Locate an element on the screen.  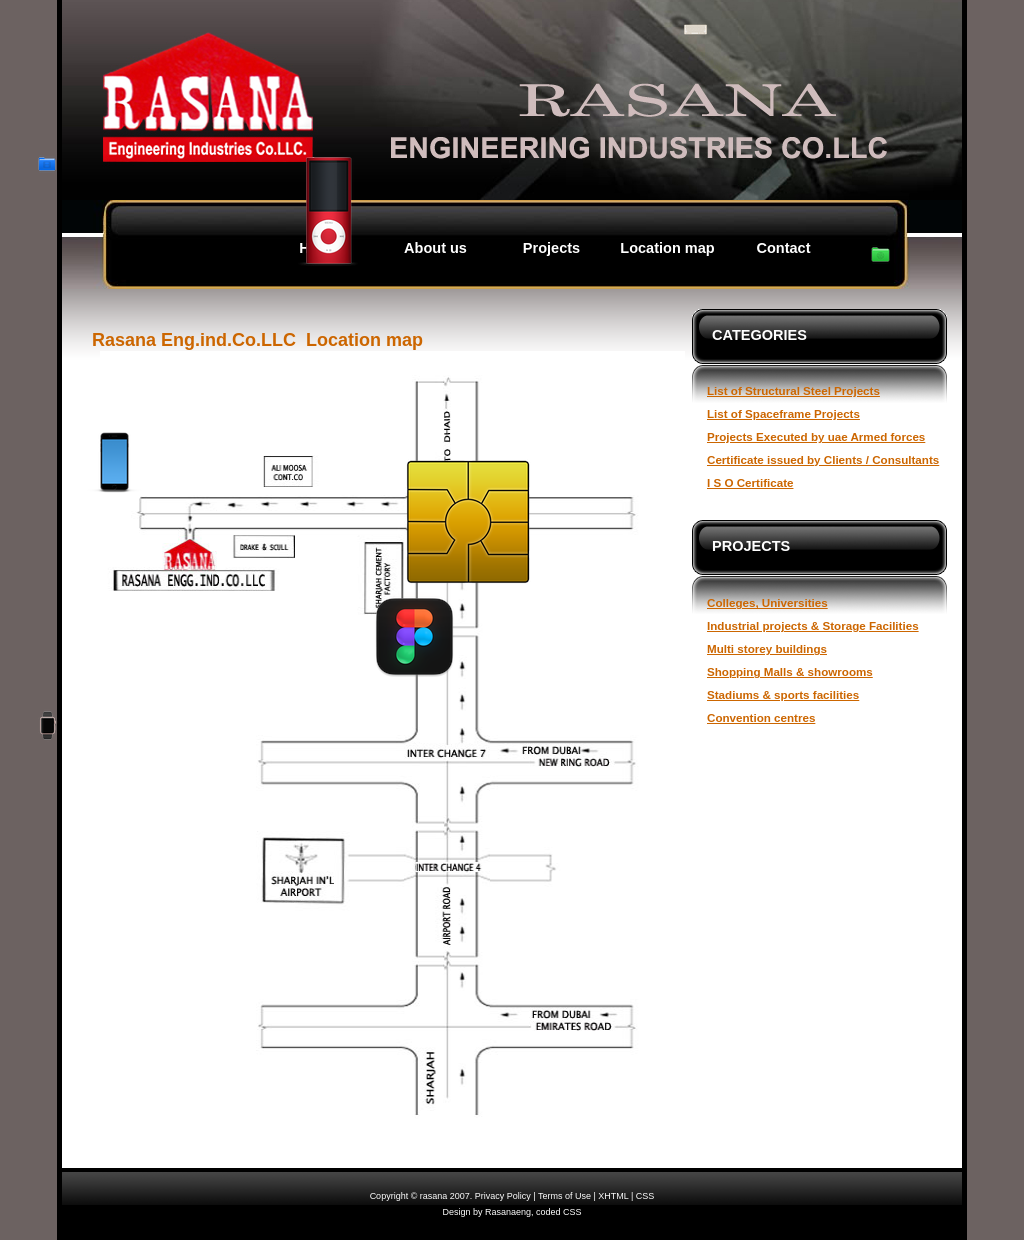
connect a bluetooth keyboard is located at coordinates (695, 29).